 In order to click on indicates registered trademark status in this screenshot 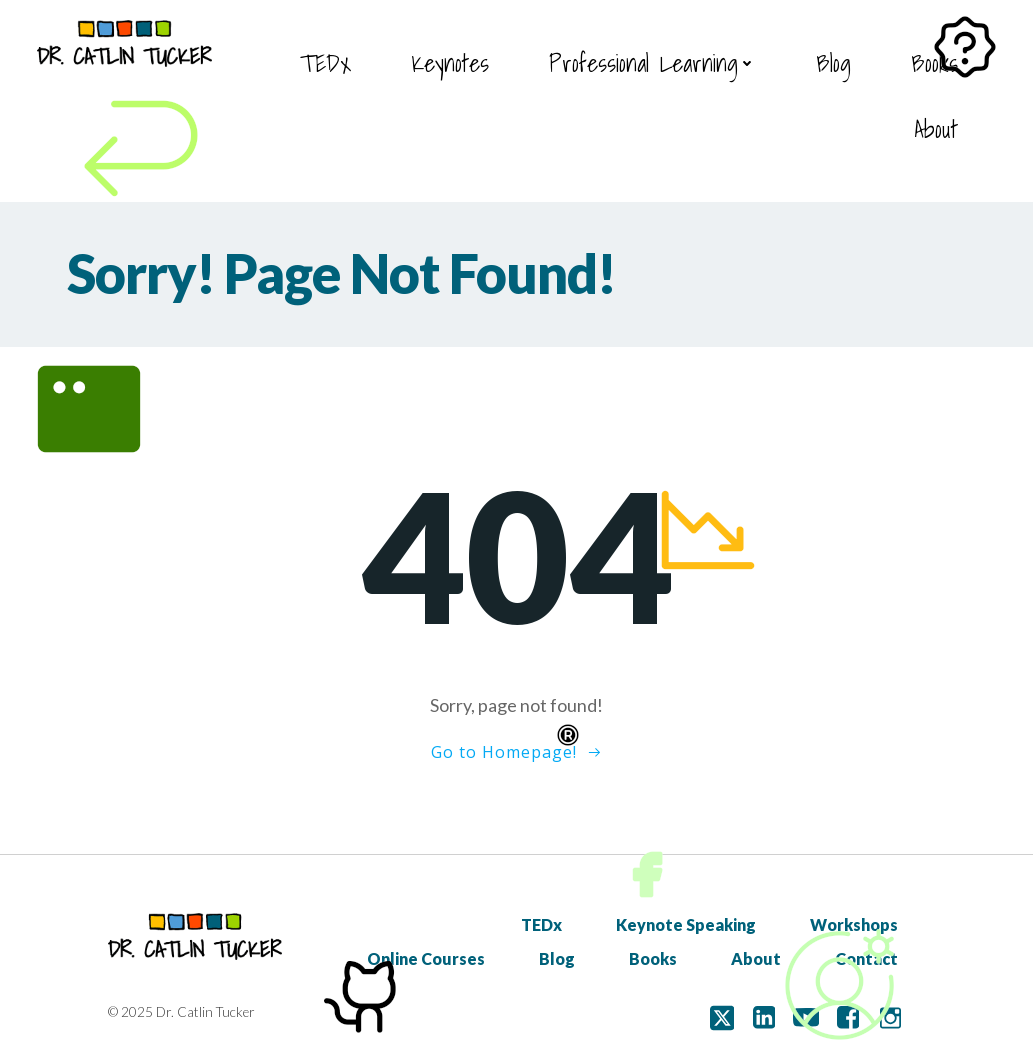, I will do `click(568, 735)`.